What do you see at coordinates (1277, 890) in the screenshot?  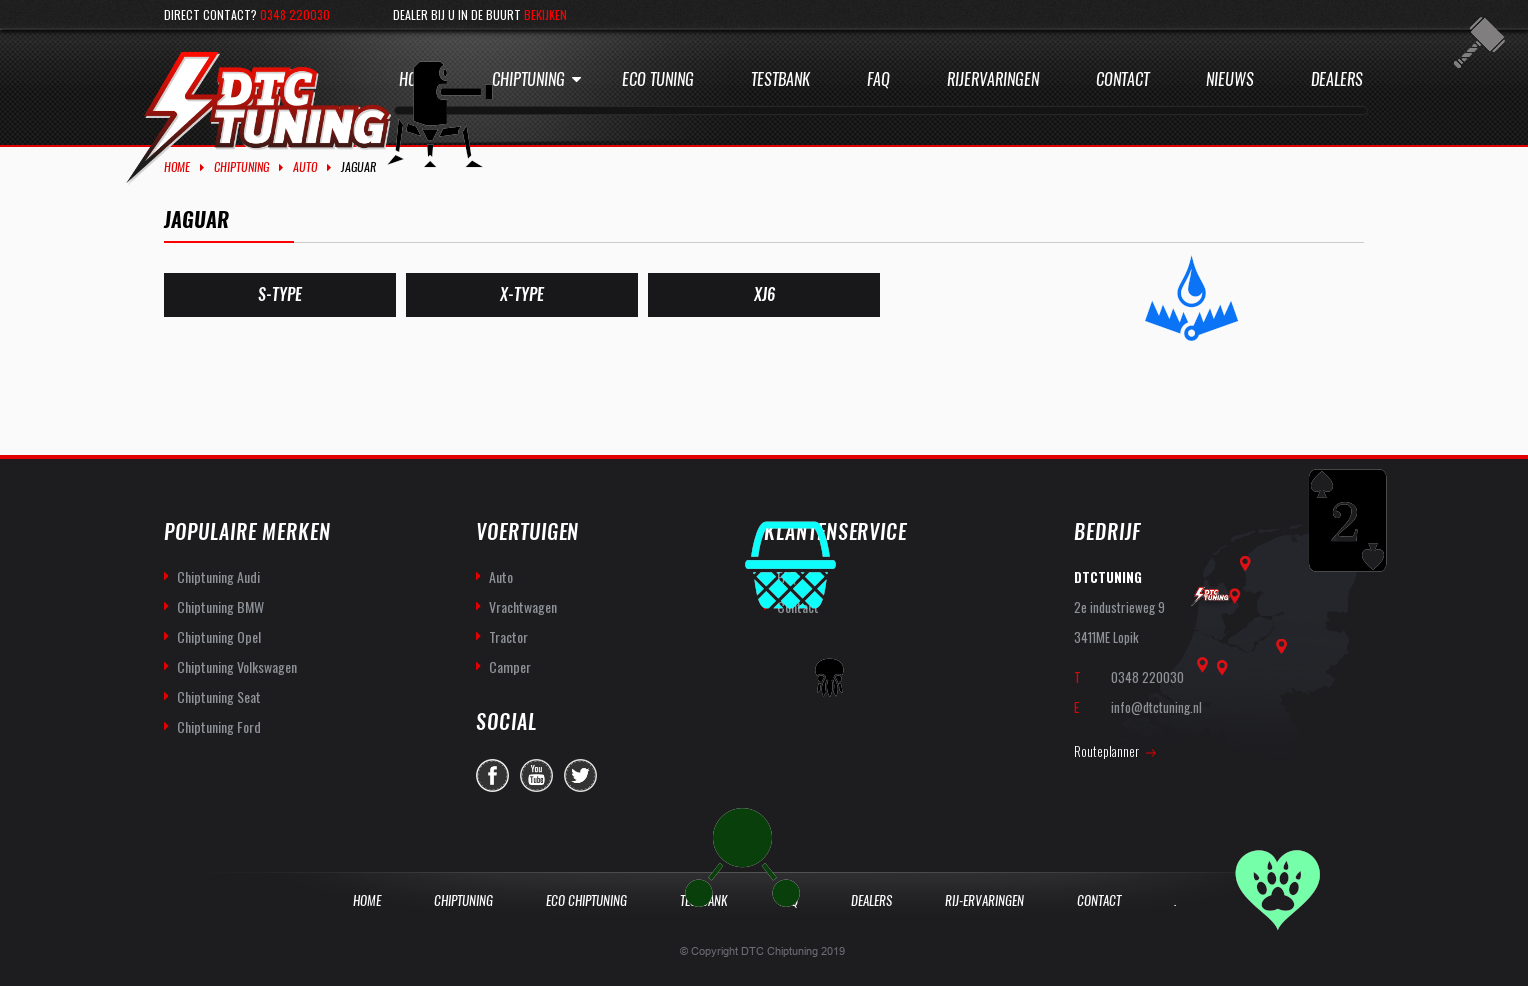 I see `favorite or like a pet-related item` at bounding box center [1277, 890].